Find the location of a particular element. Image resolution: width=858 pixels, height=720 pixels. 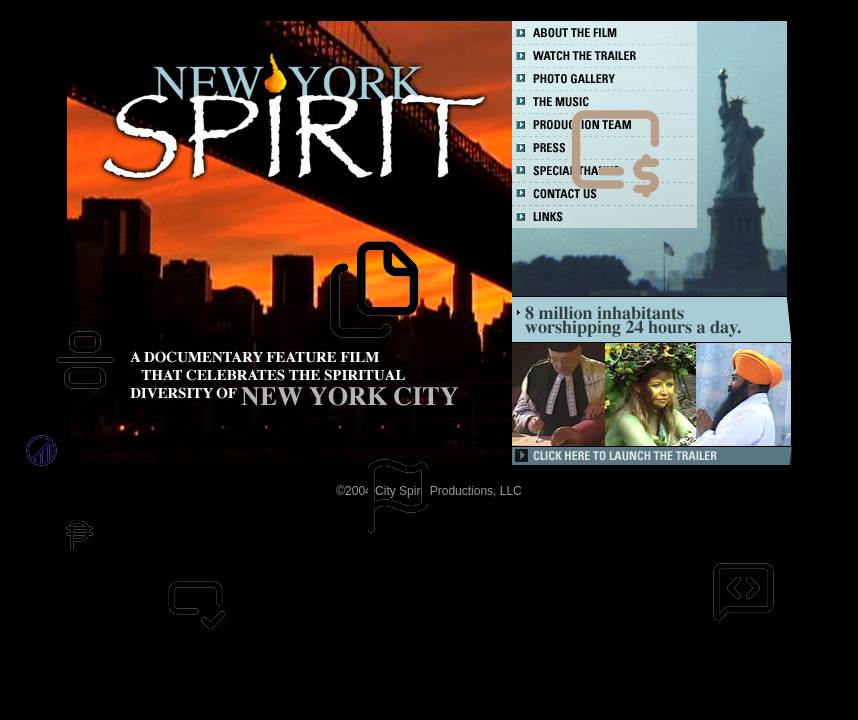

flag or bookmark an item for follow-up is located at coordinates (398, 496).